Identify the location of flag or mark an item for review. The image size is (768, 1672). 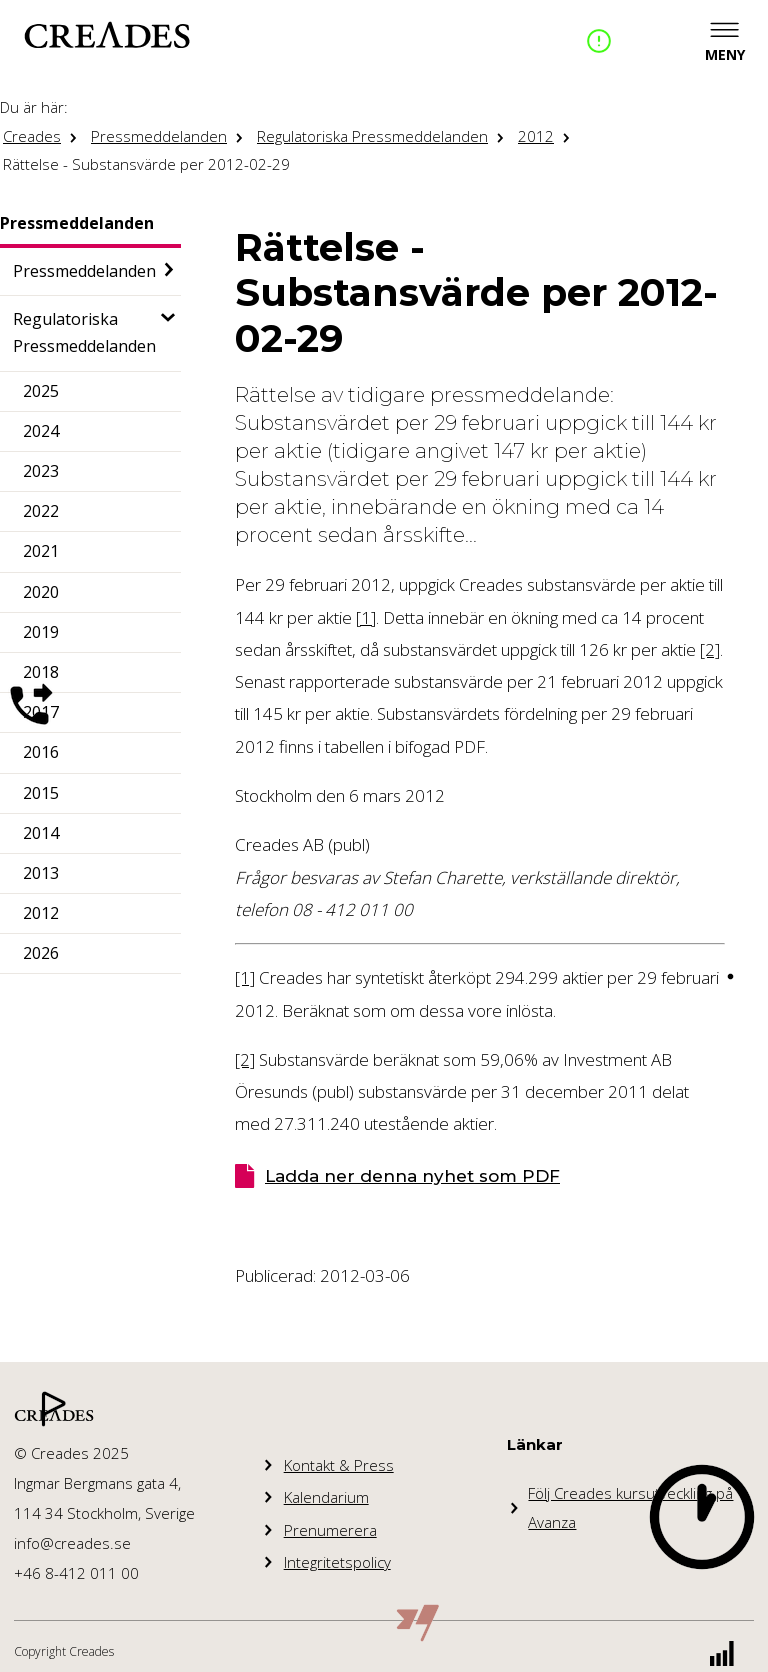
(53, 1409).